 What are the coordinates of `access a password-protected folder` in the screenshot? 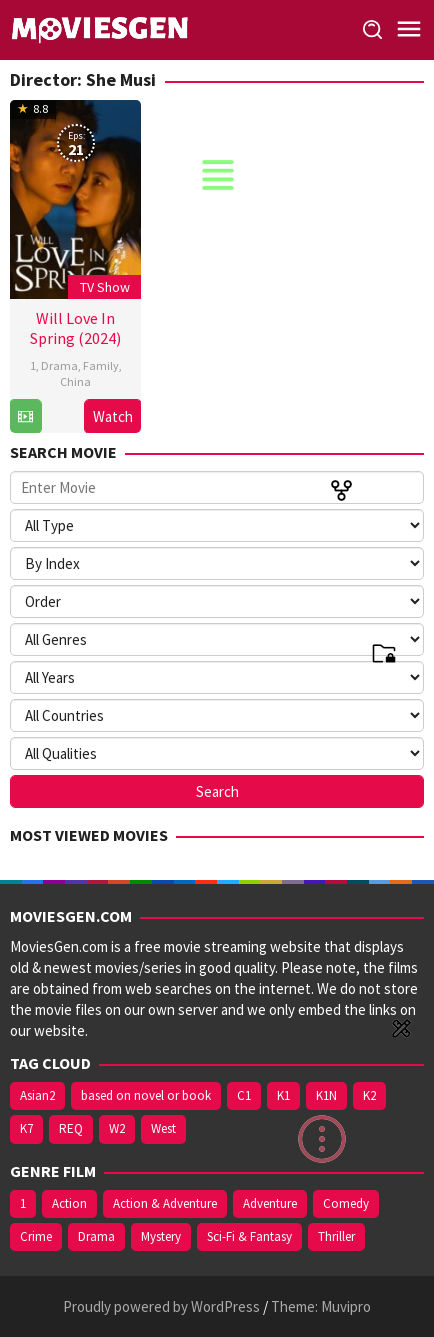 It's located at (384, 653).